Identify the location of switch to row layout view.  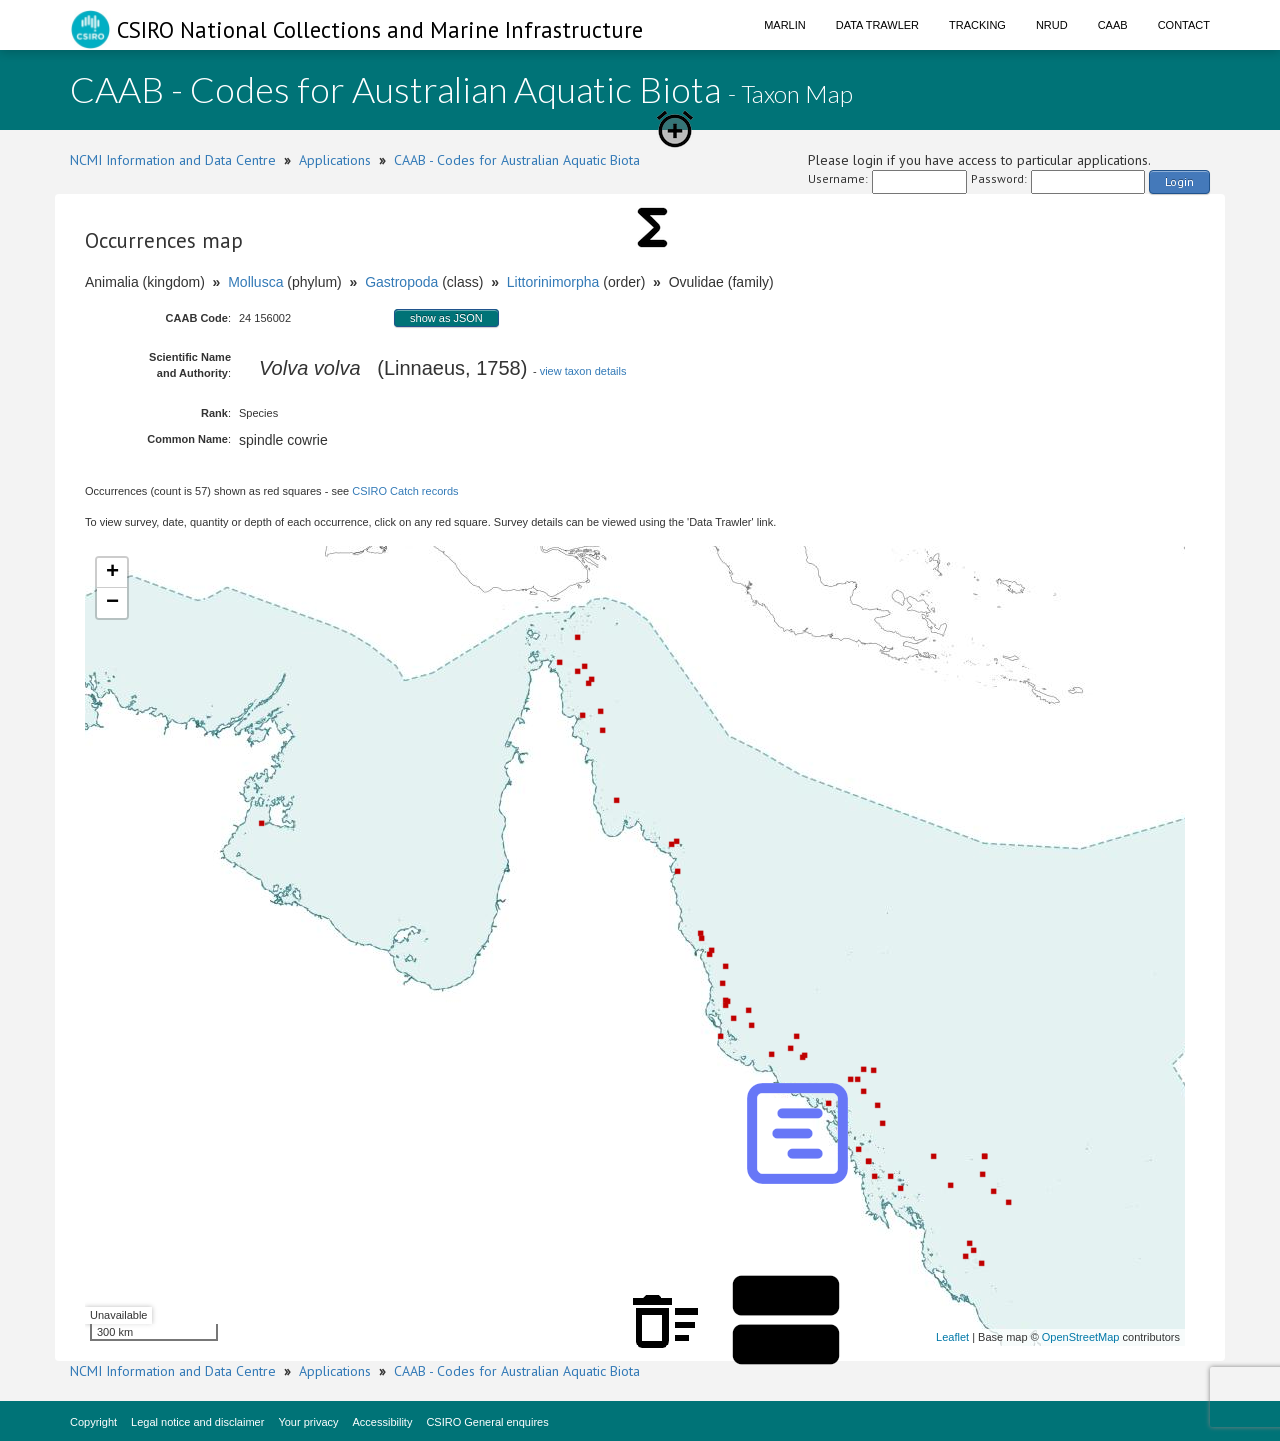
(786, 1320).